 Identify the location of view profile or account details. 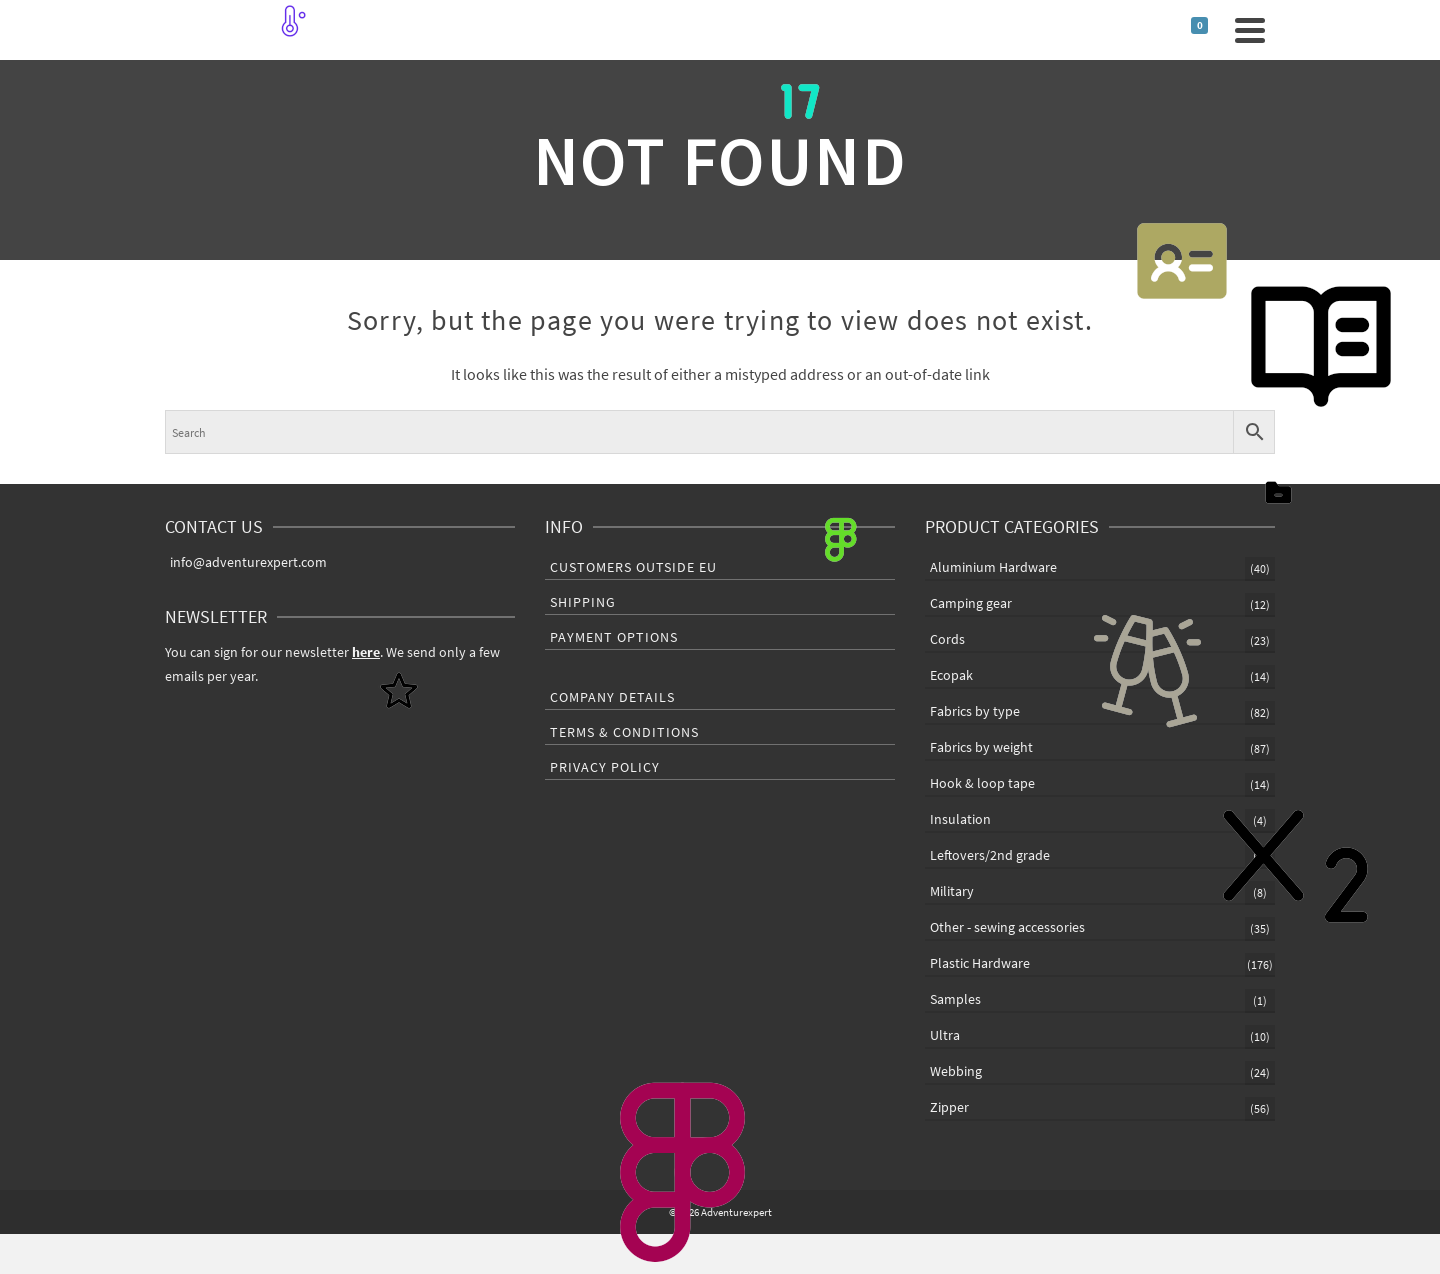
(1182, 261).